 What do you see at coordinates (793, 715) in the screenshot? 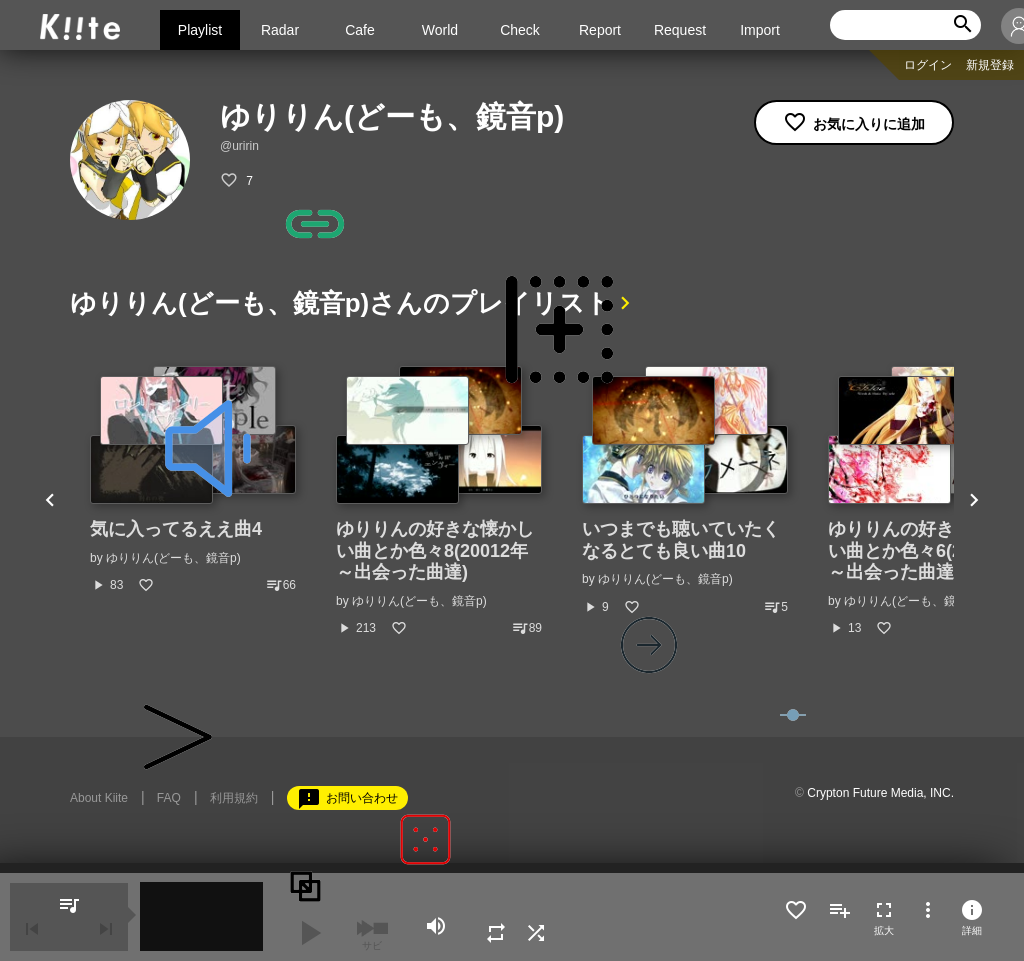
I see `view commit history in a git repository` at bounding box center [793, 715].